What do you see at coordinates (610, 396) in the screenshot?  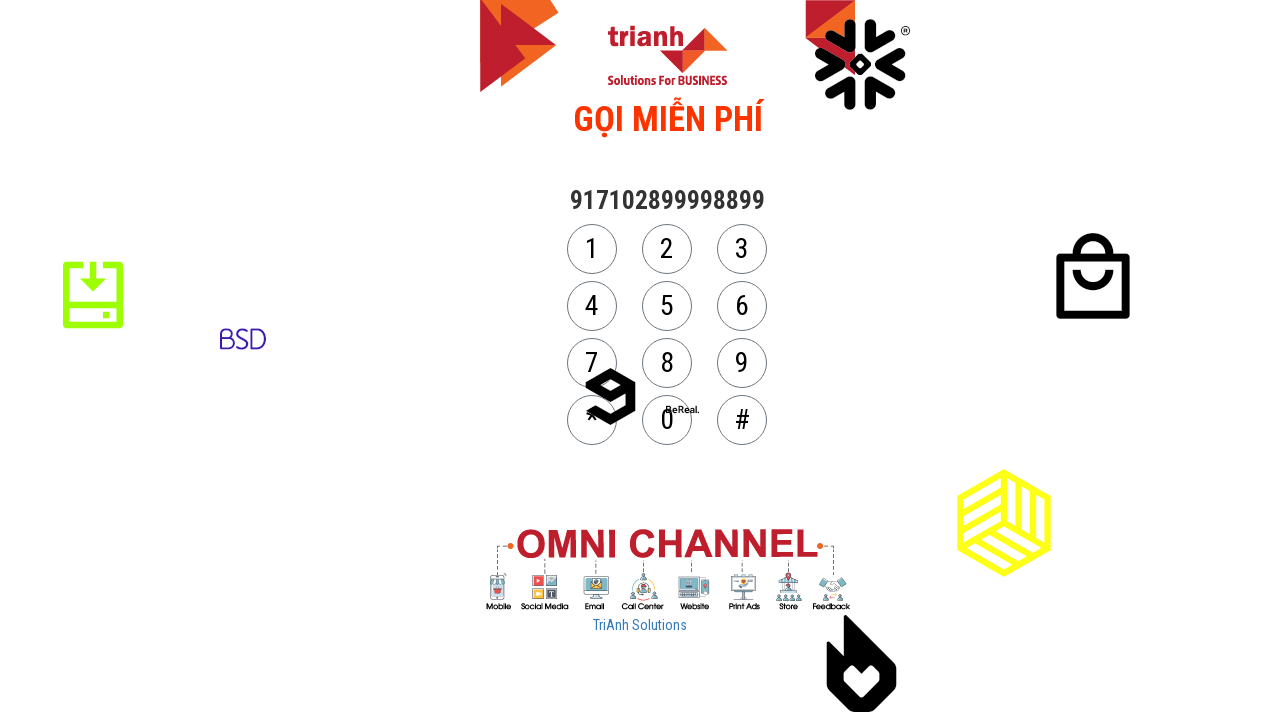 I see `open the 9GAG app` at bounding box center [610, 396].